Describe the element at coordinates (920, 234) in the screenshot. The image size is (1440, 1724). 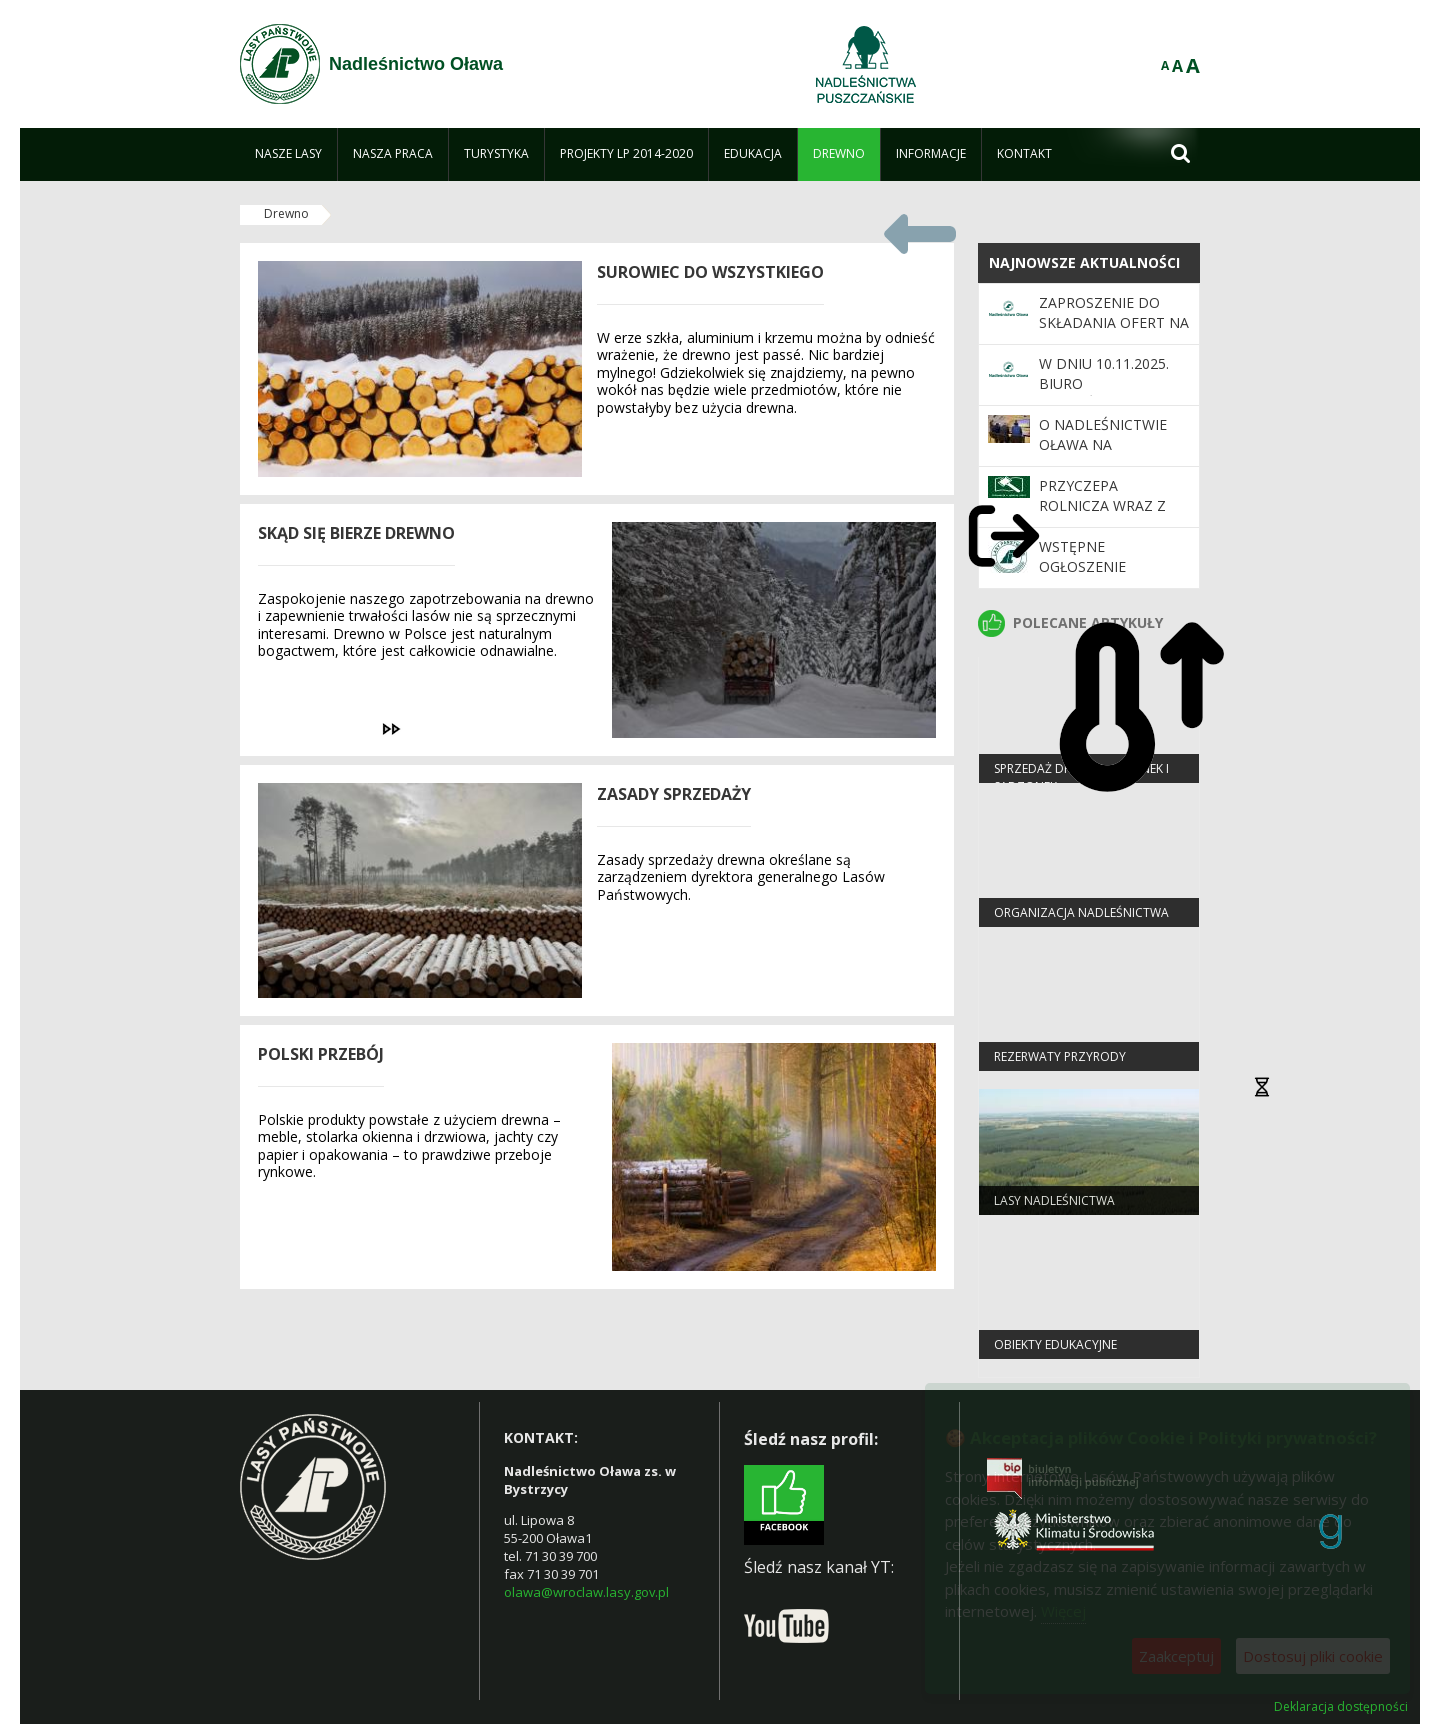
I see `go back to the previous screen` at that location.